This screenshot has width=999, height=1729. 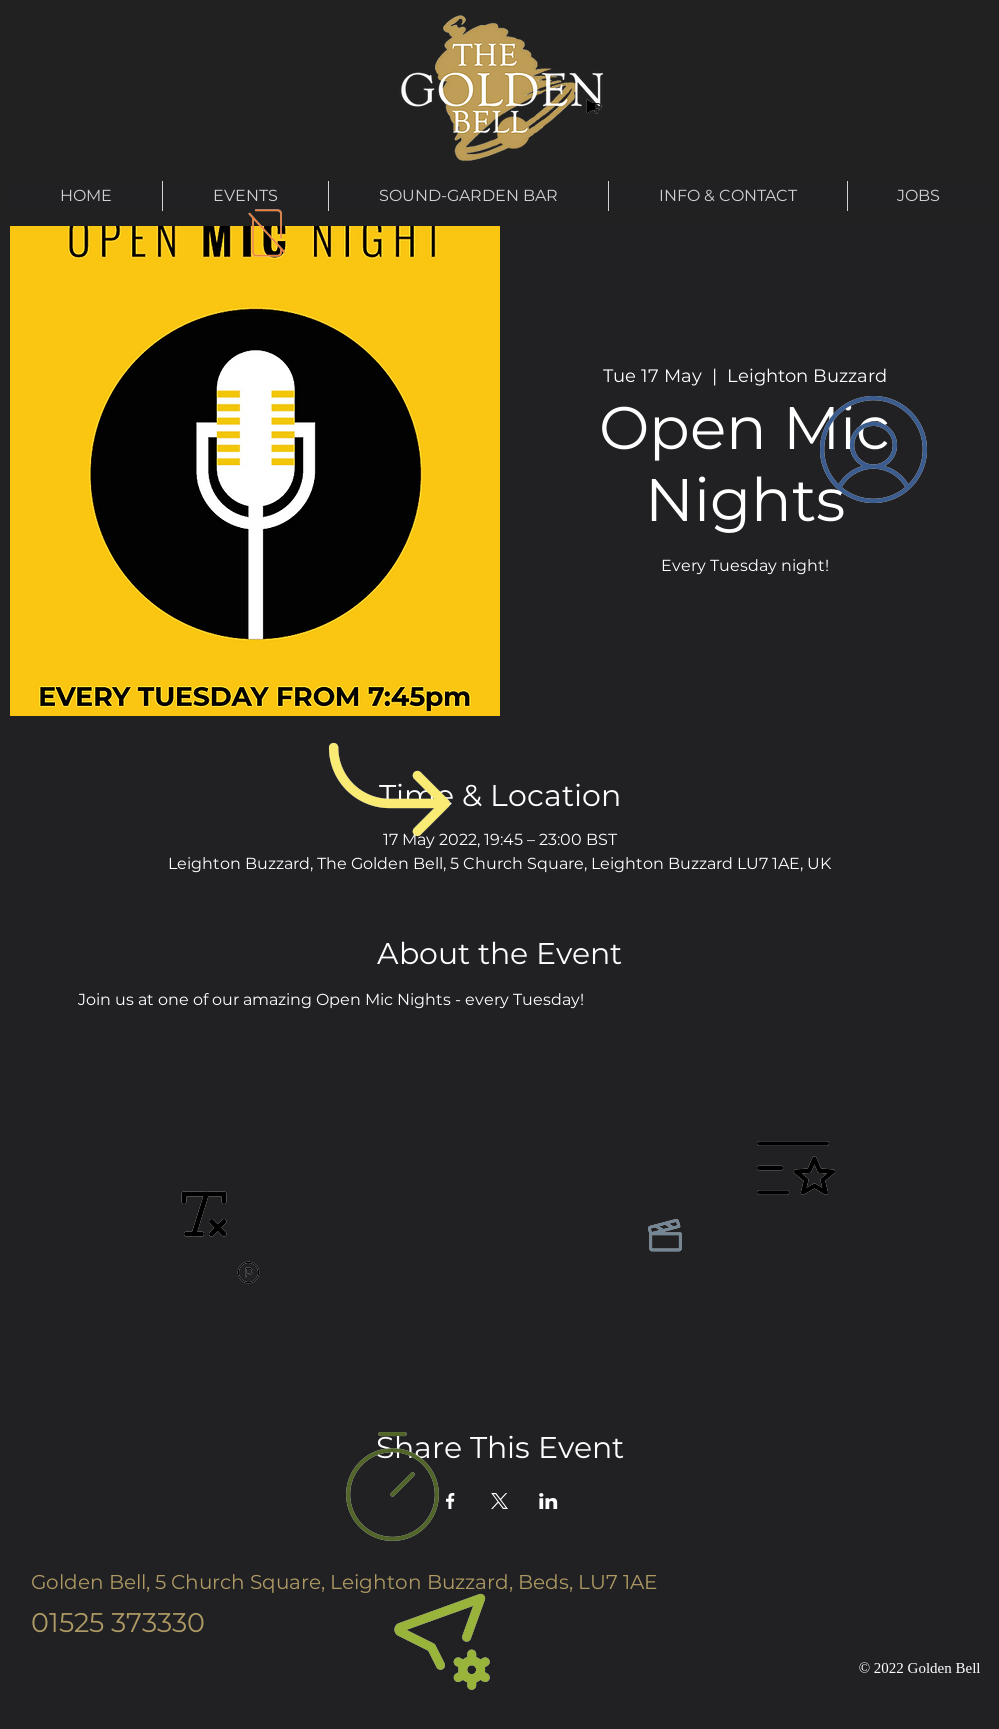 I want to click on clear text formatting, so click(x=204, y=1214).